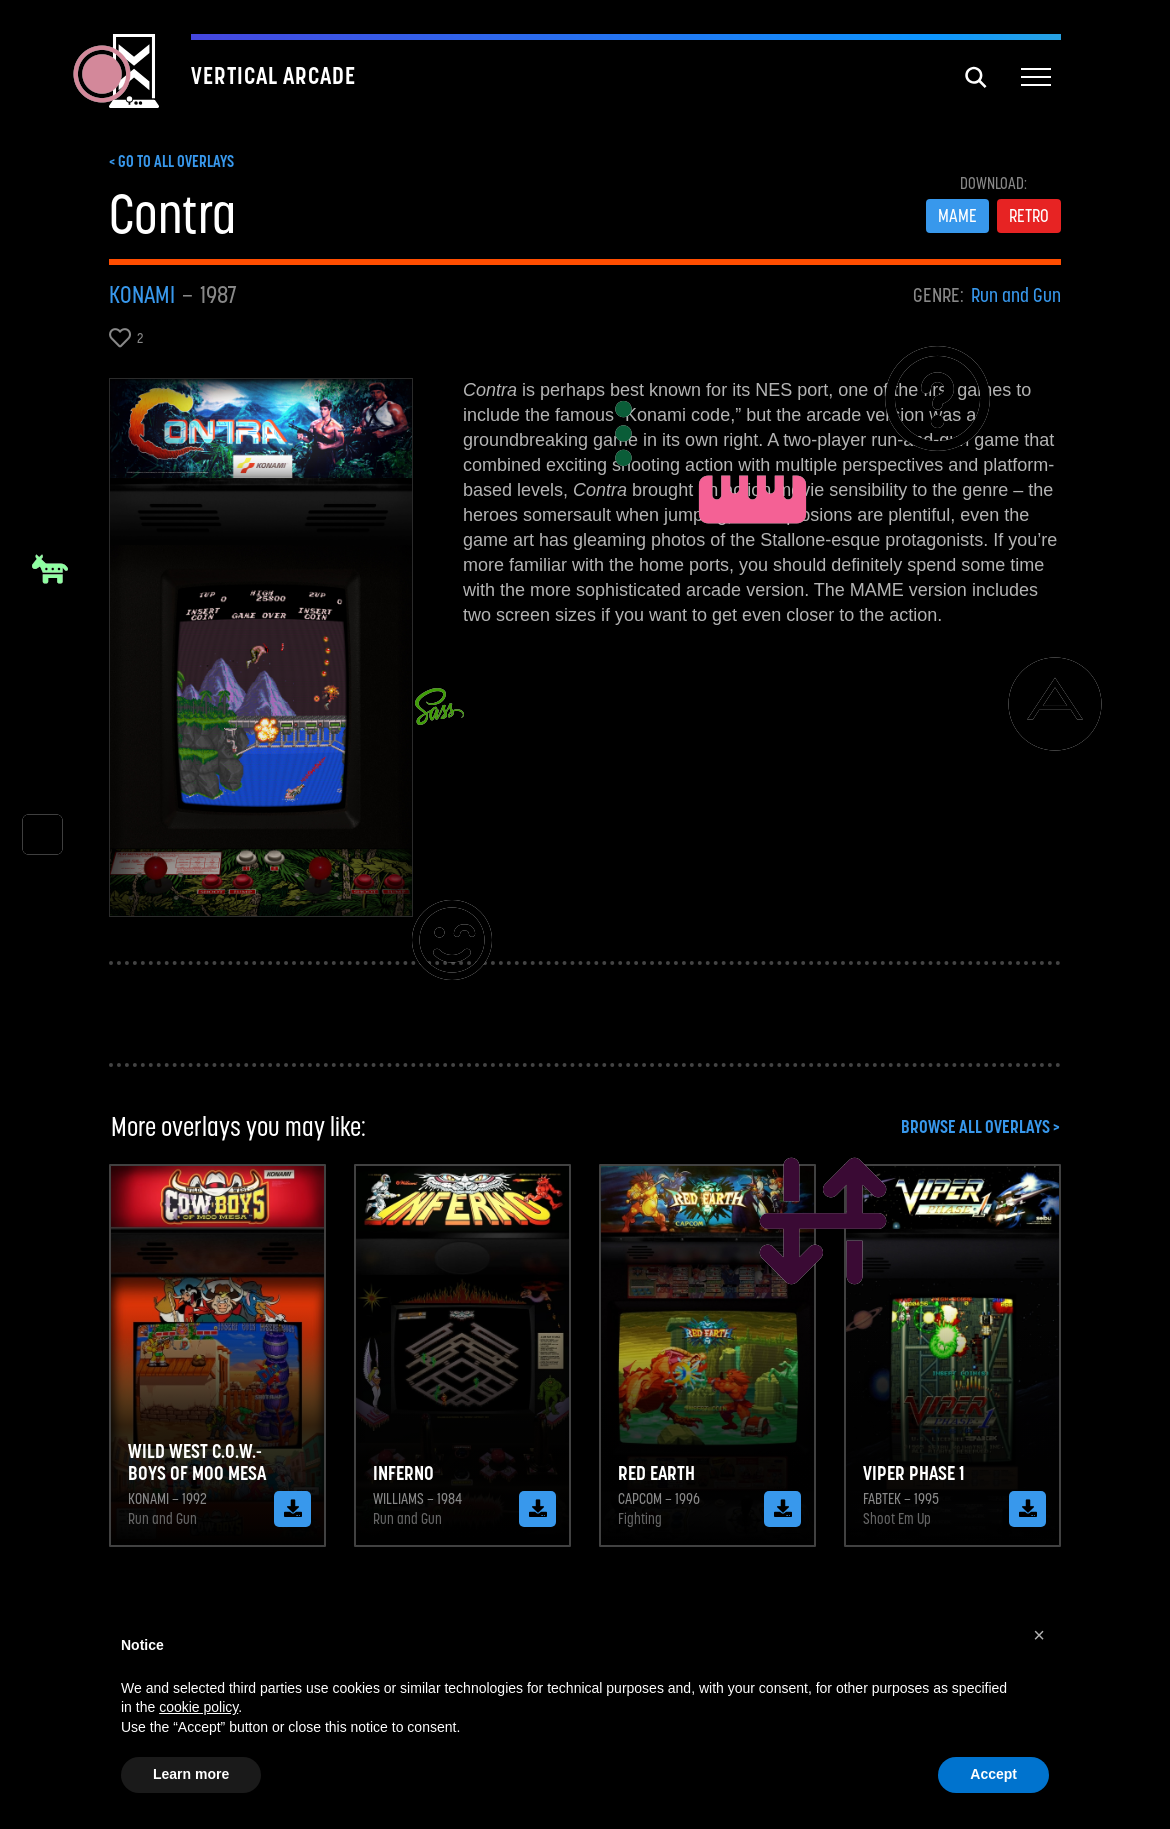 This screenshot has width=1170, height=1829. Describe the element at coordinates (452, 940) in the screenshot. I see `insert a winking emoji or emoticon` at that location.